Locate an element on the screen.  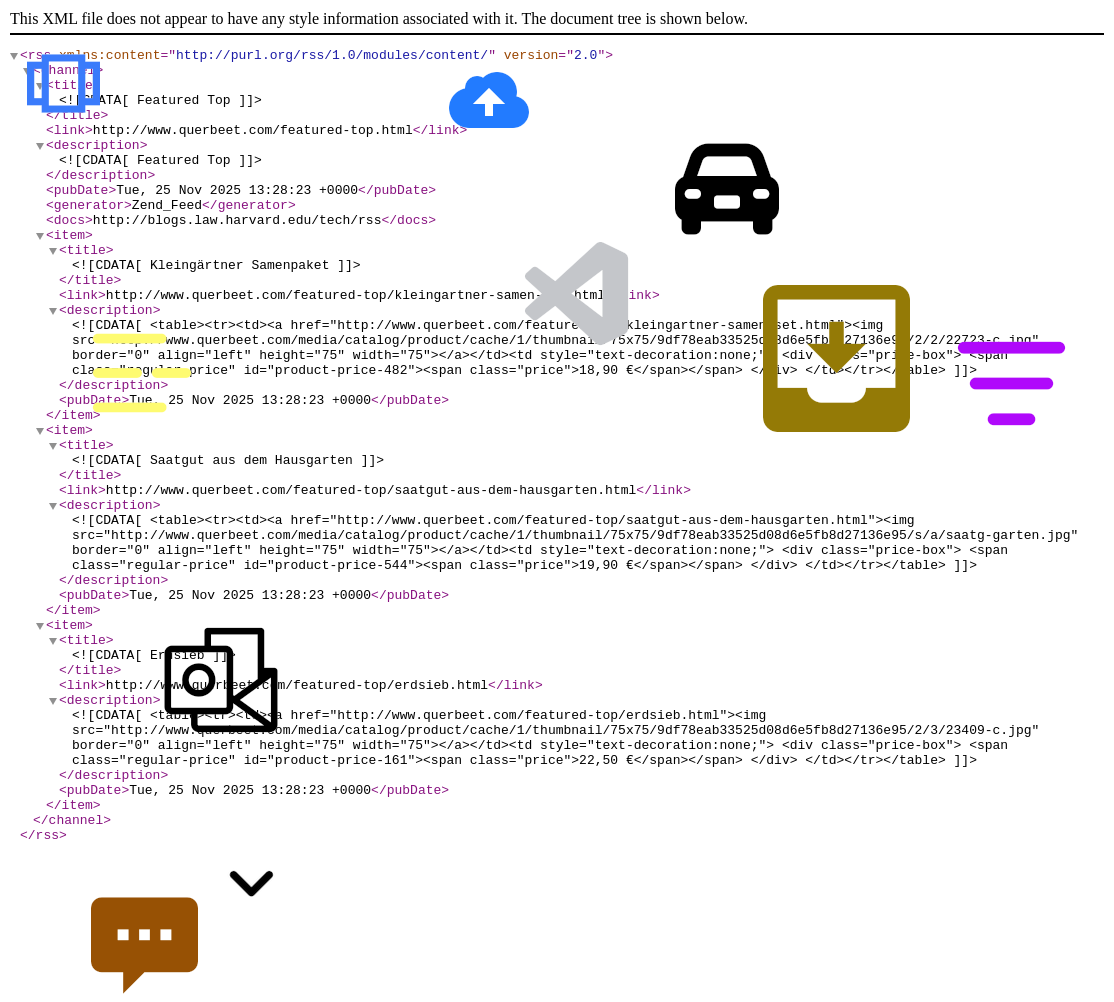
access vehicle or car-related settings is located at coordinates (727, 189).